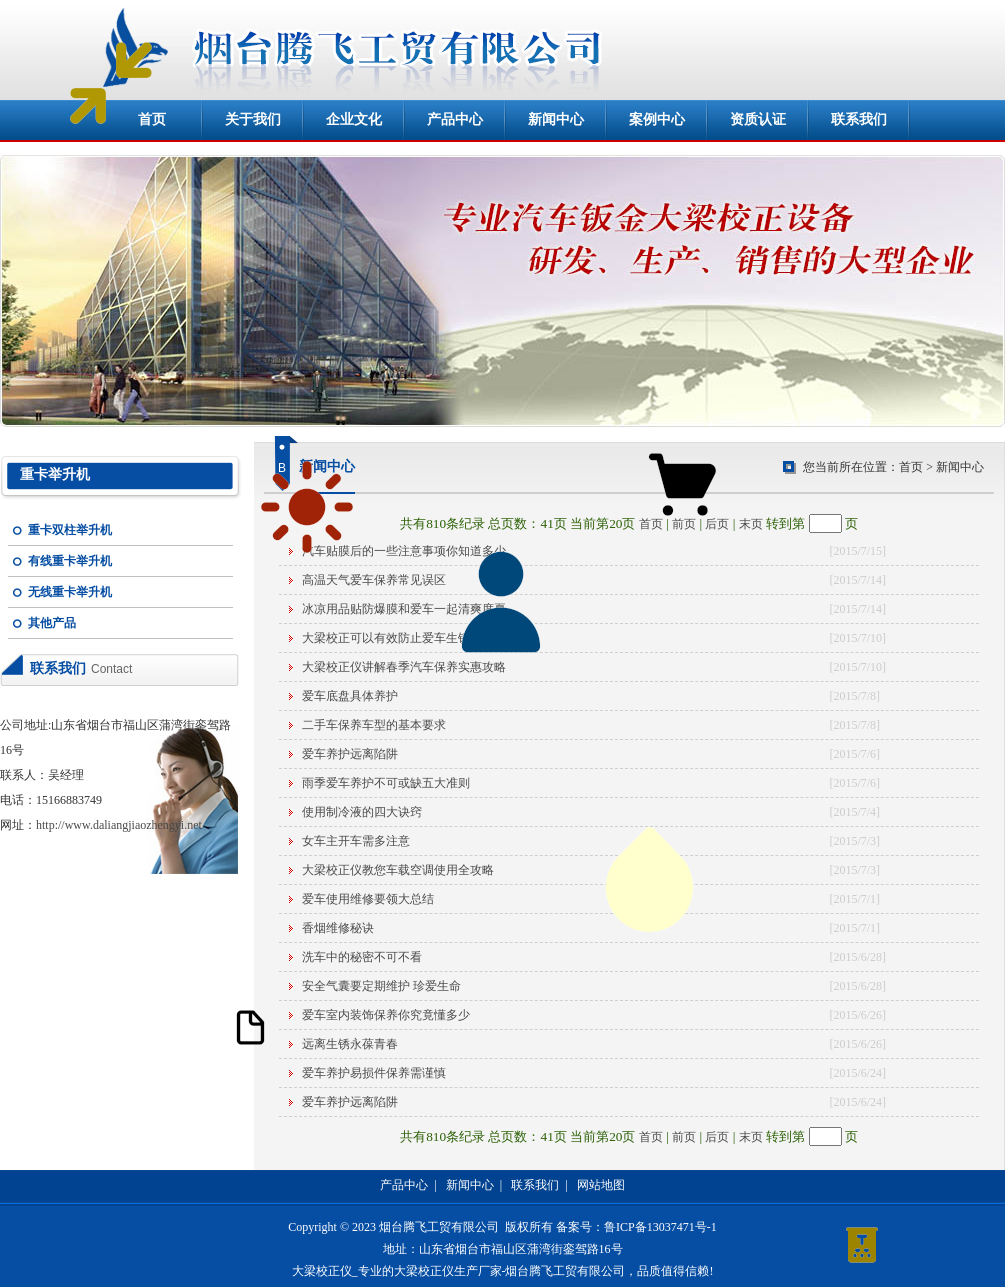 The width and height of the screenshot is (1005, 1287). Describe the element at coordinates (111, 83) in the screenshot. I see `collapse or minimize content` at that location.